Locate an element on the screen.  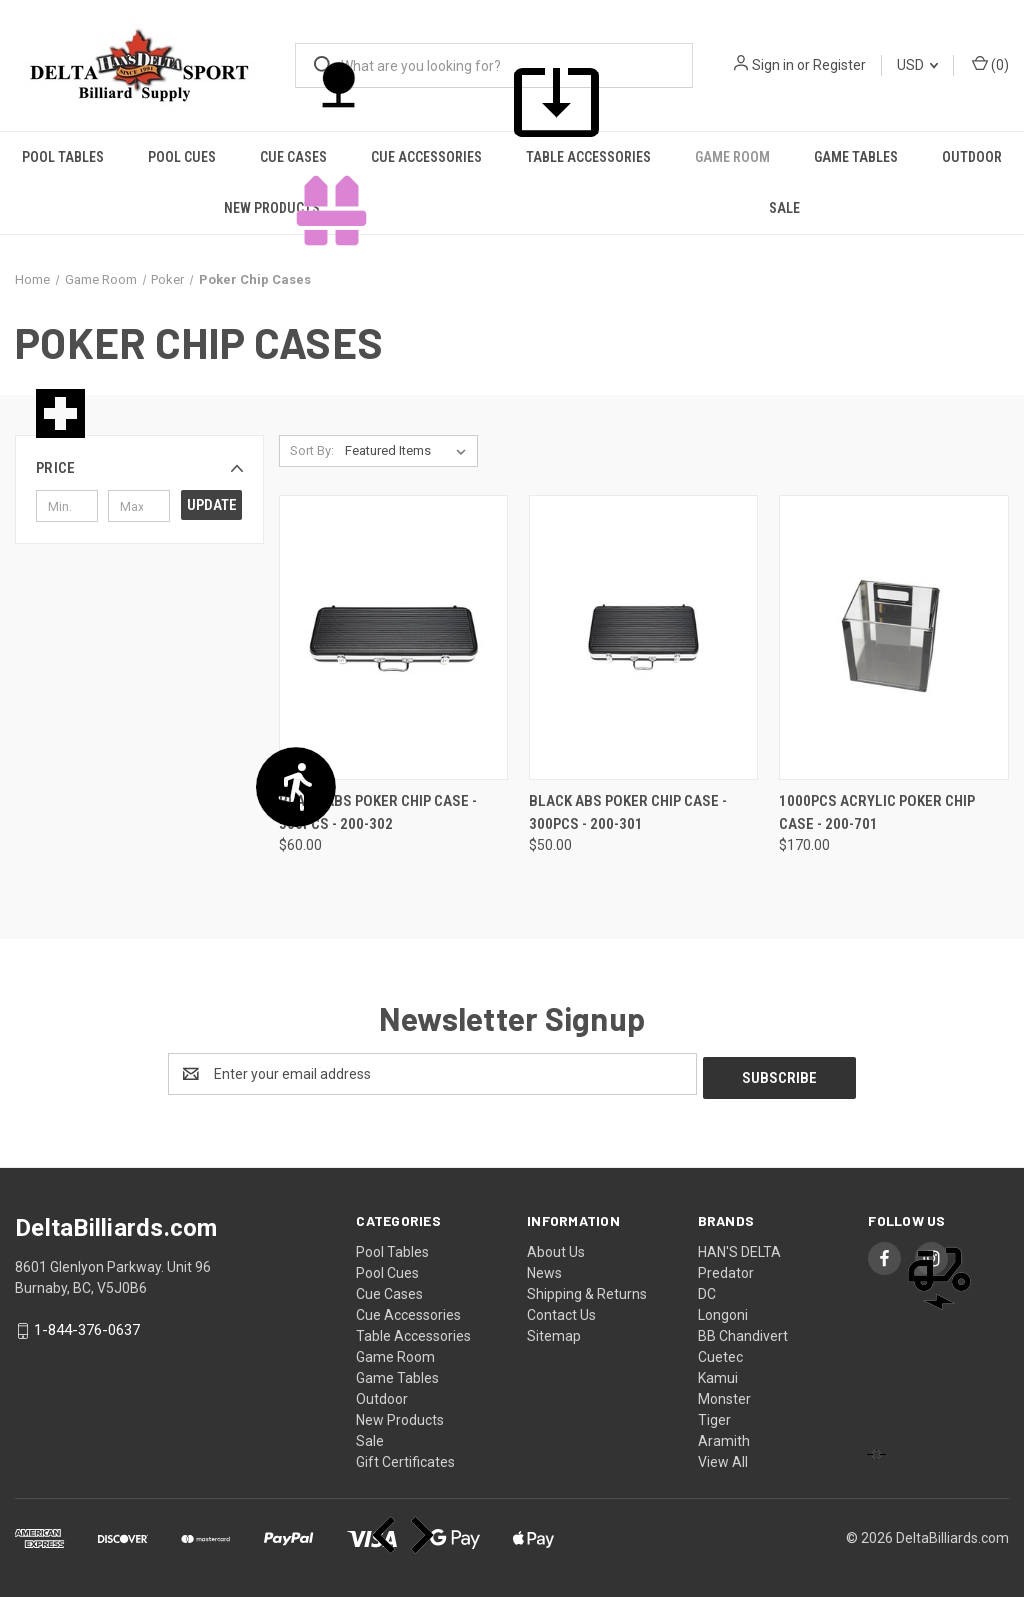
view or edit source code is located at coordinates (403, 1535).